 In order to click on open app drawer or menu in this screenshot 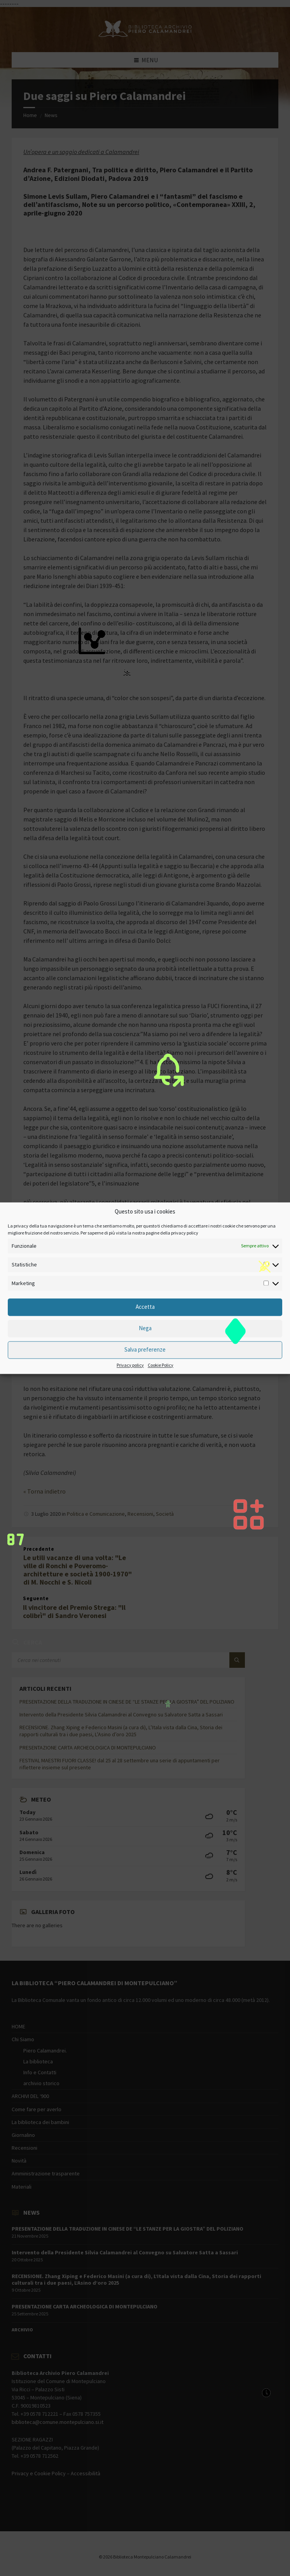, I will do `click(248, 1514)`.